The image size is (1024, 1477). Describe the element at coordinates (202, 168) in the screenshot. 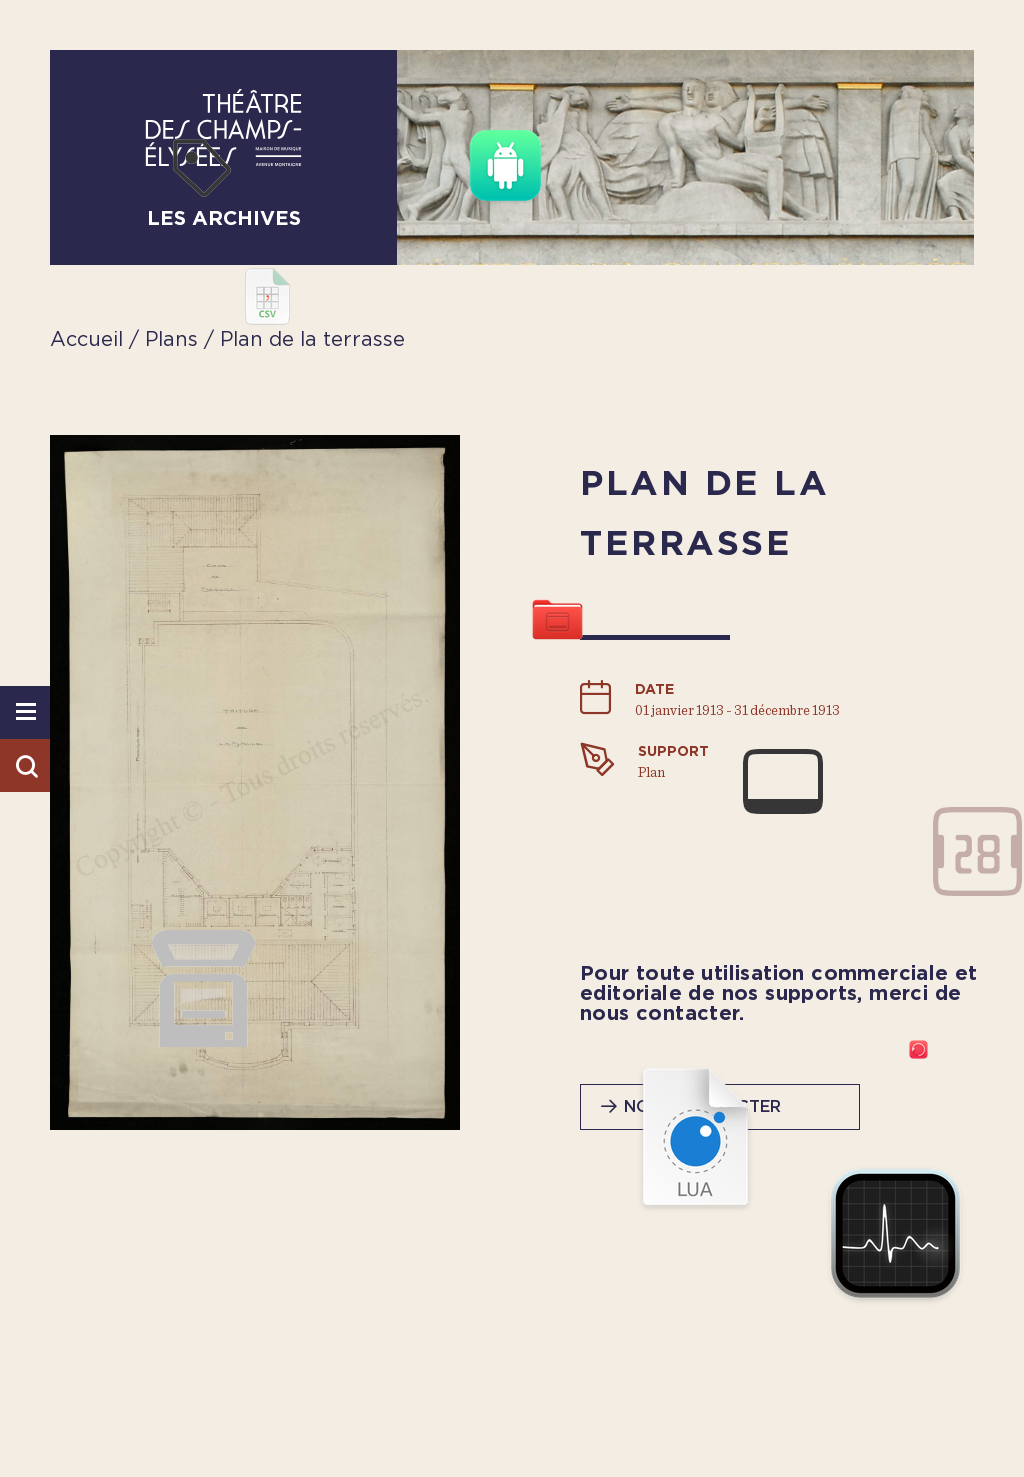

I see `add or edit tags for music tracks` at that location.